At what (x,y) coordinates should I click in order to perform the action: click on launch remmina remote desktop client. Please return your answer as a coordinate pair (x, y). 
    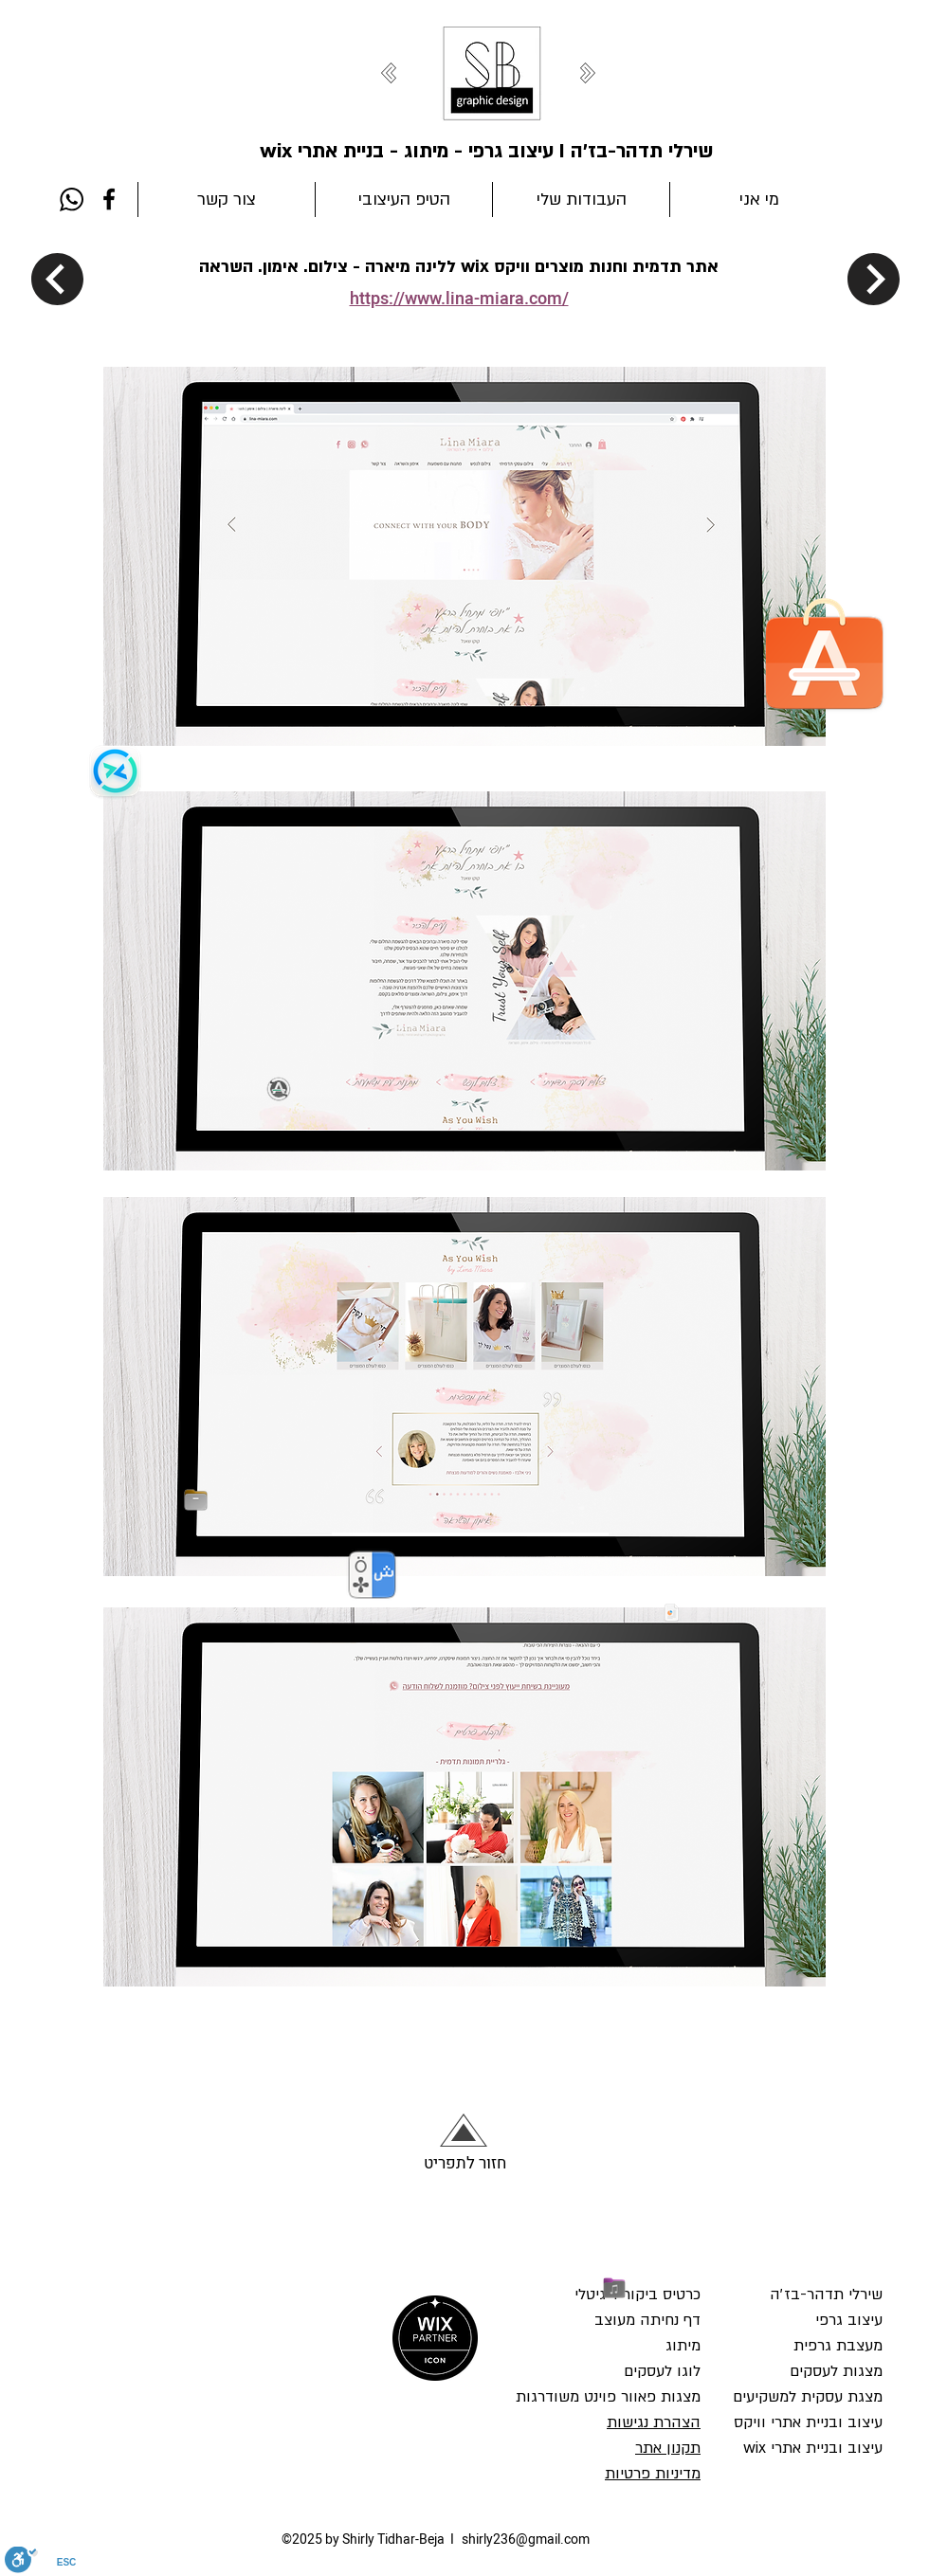
    Looking at the image, I should click on (115, 771).